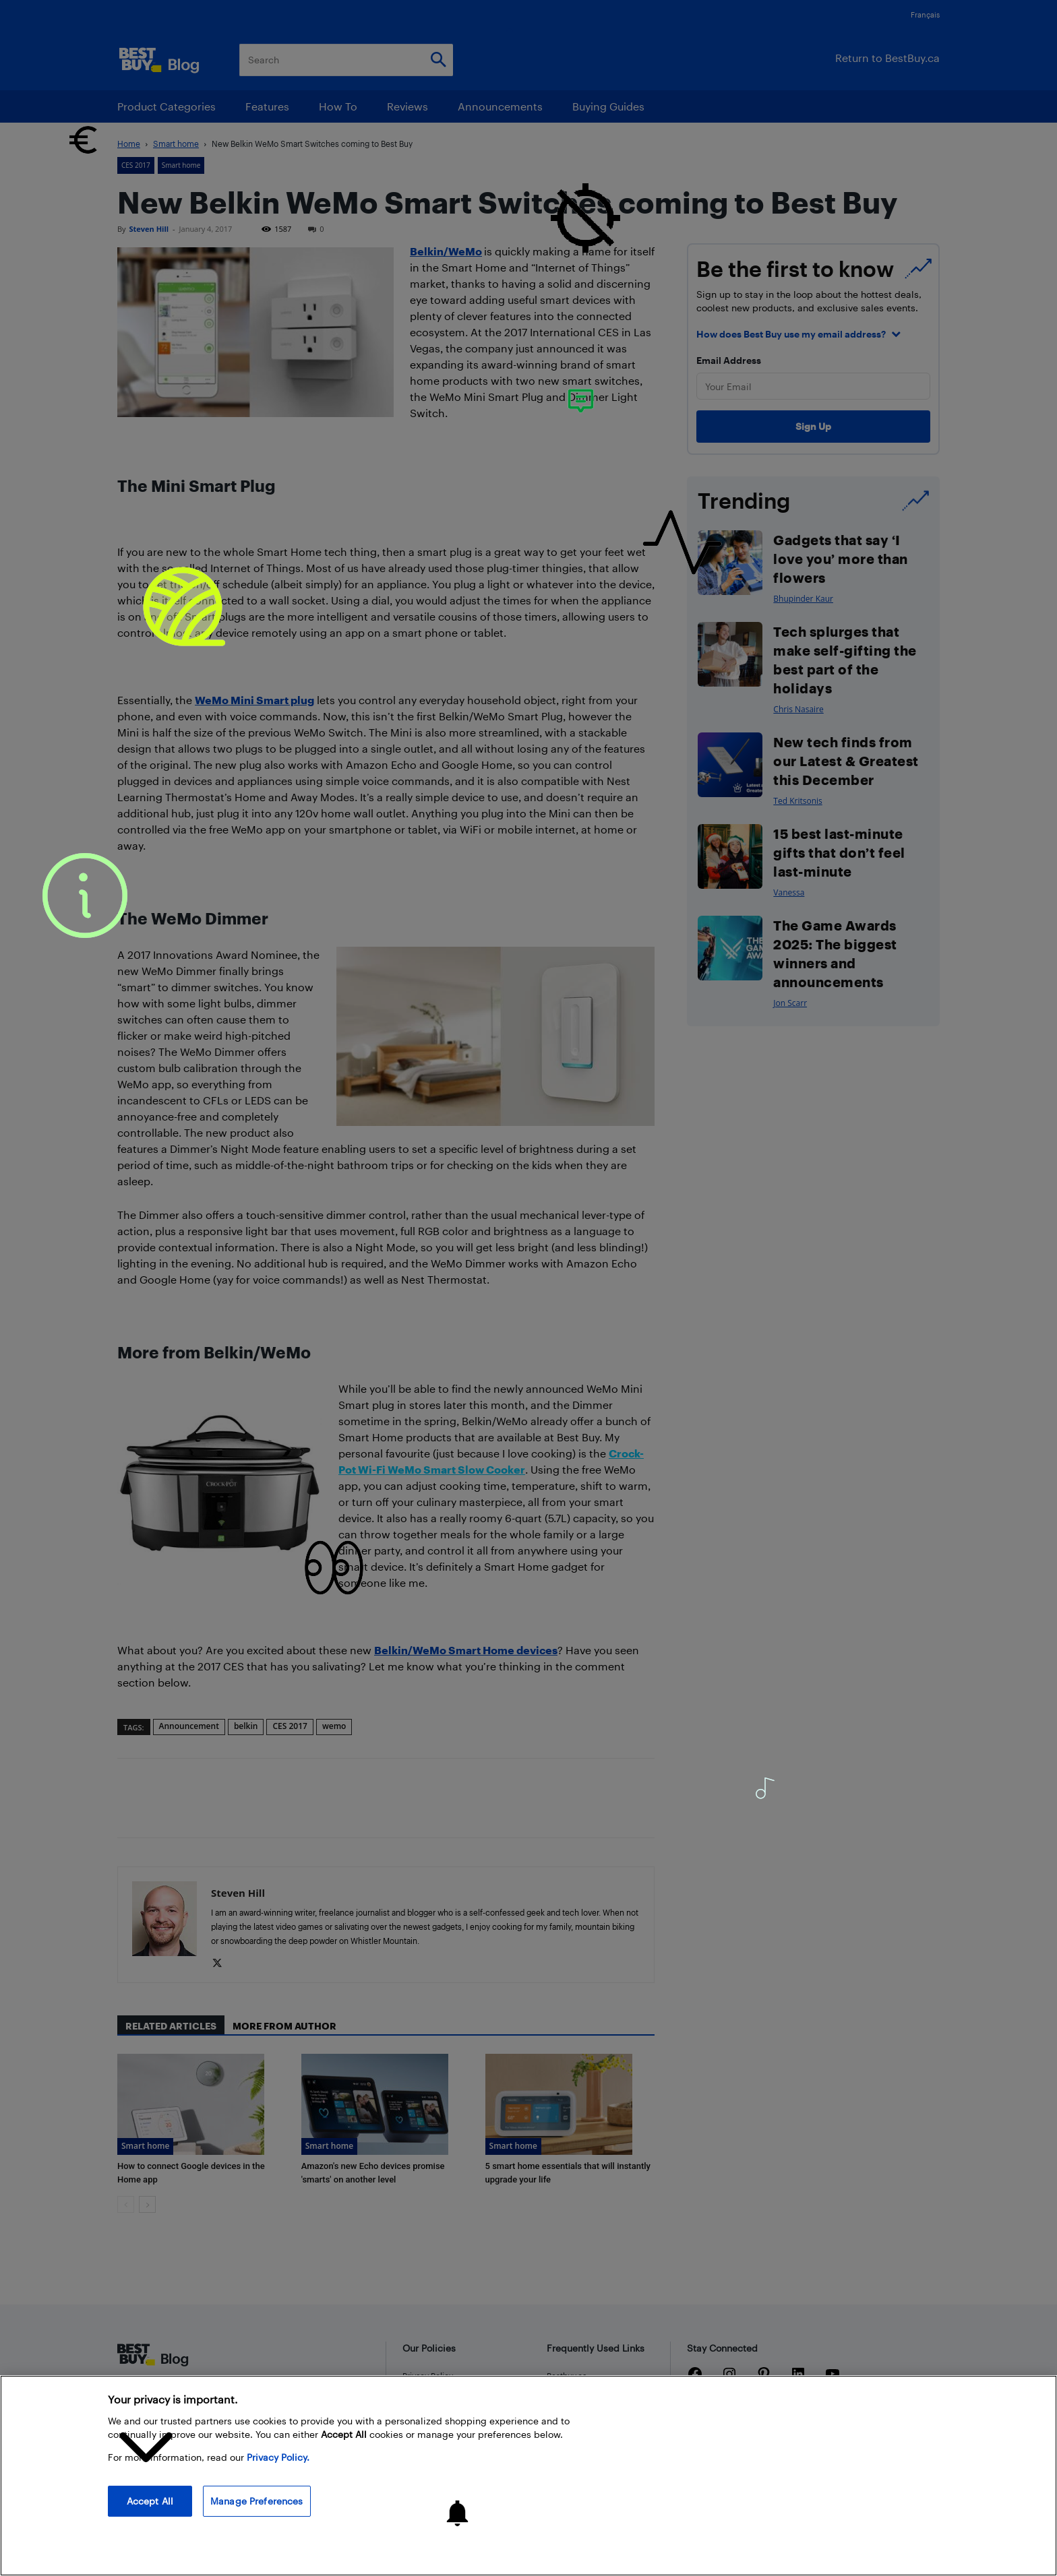 The image size is (1057, 2576). I want to click on open chat or messaging, so click(580, 400).